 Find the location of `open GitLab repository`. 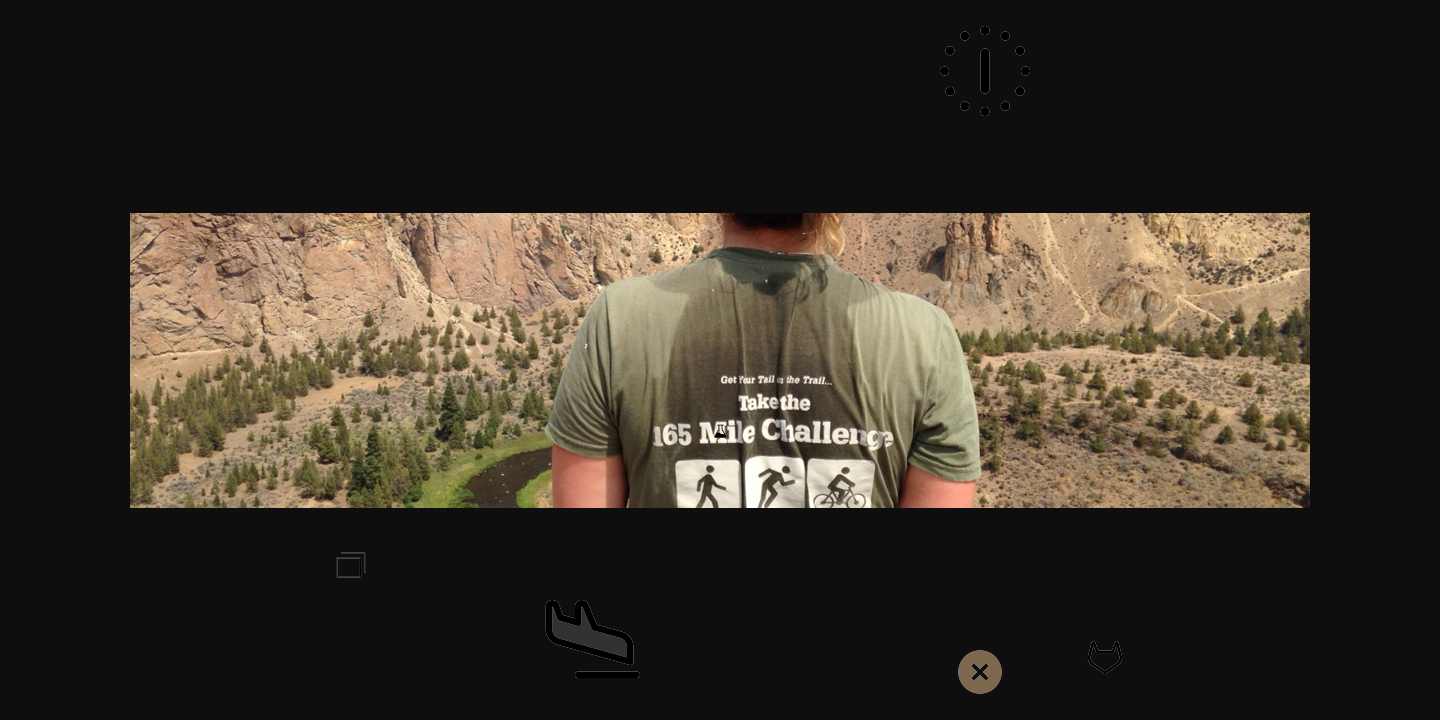

open GitLab repository is located at coordinates (1105, 657).